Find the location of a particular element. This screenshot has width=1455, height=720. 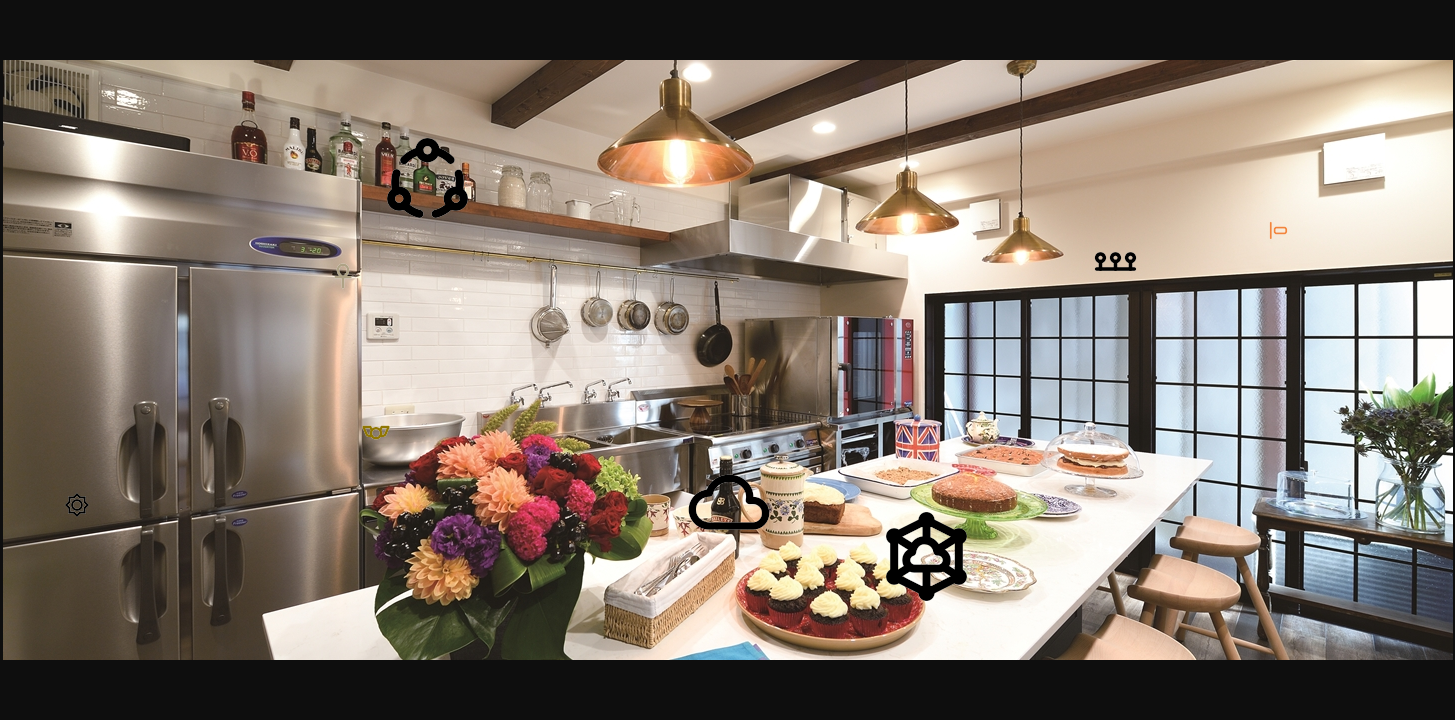

storj decentralized cloud storage logo is located at coordinates (926, 556).